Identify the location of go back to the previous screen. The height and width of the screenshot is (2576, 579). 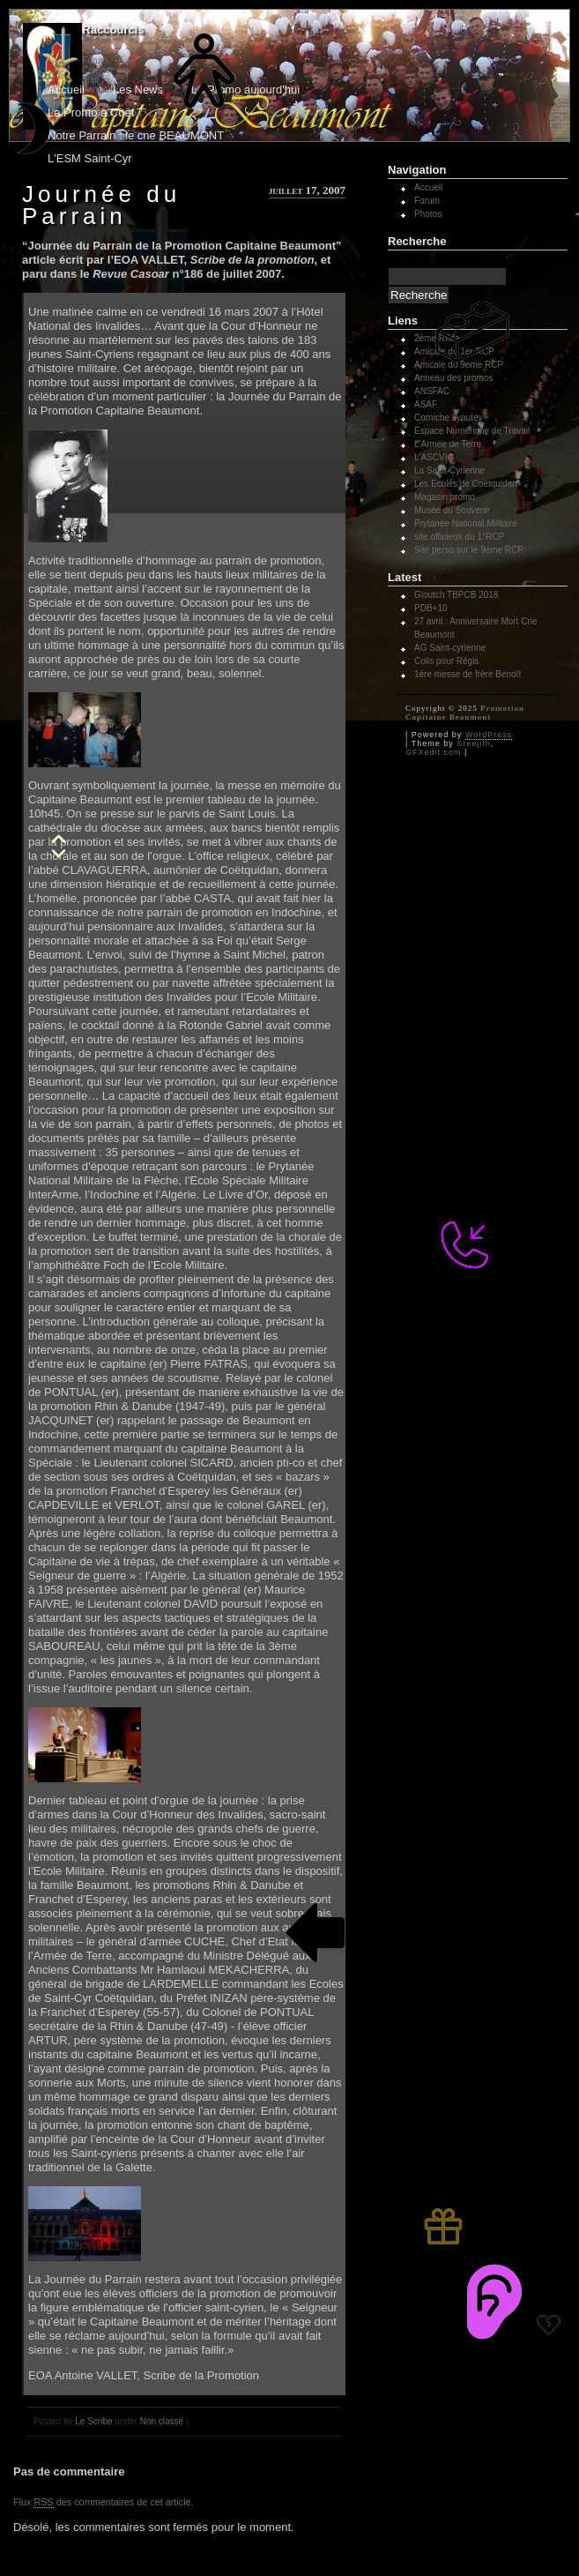
(317, 1932).